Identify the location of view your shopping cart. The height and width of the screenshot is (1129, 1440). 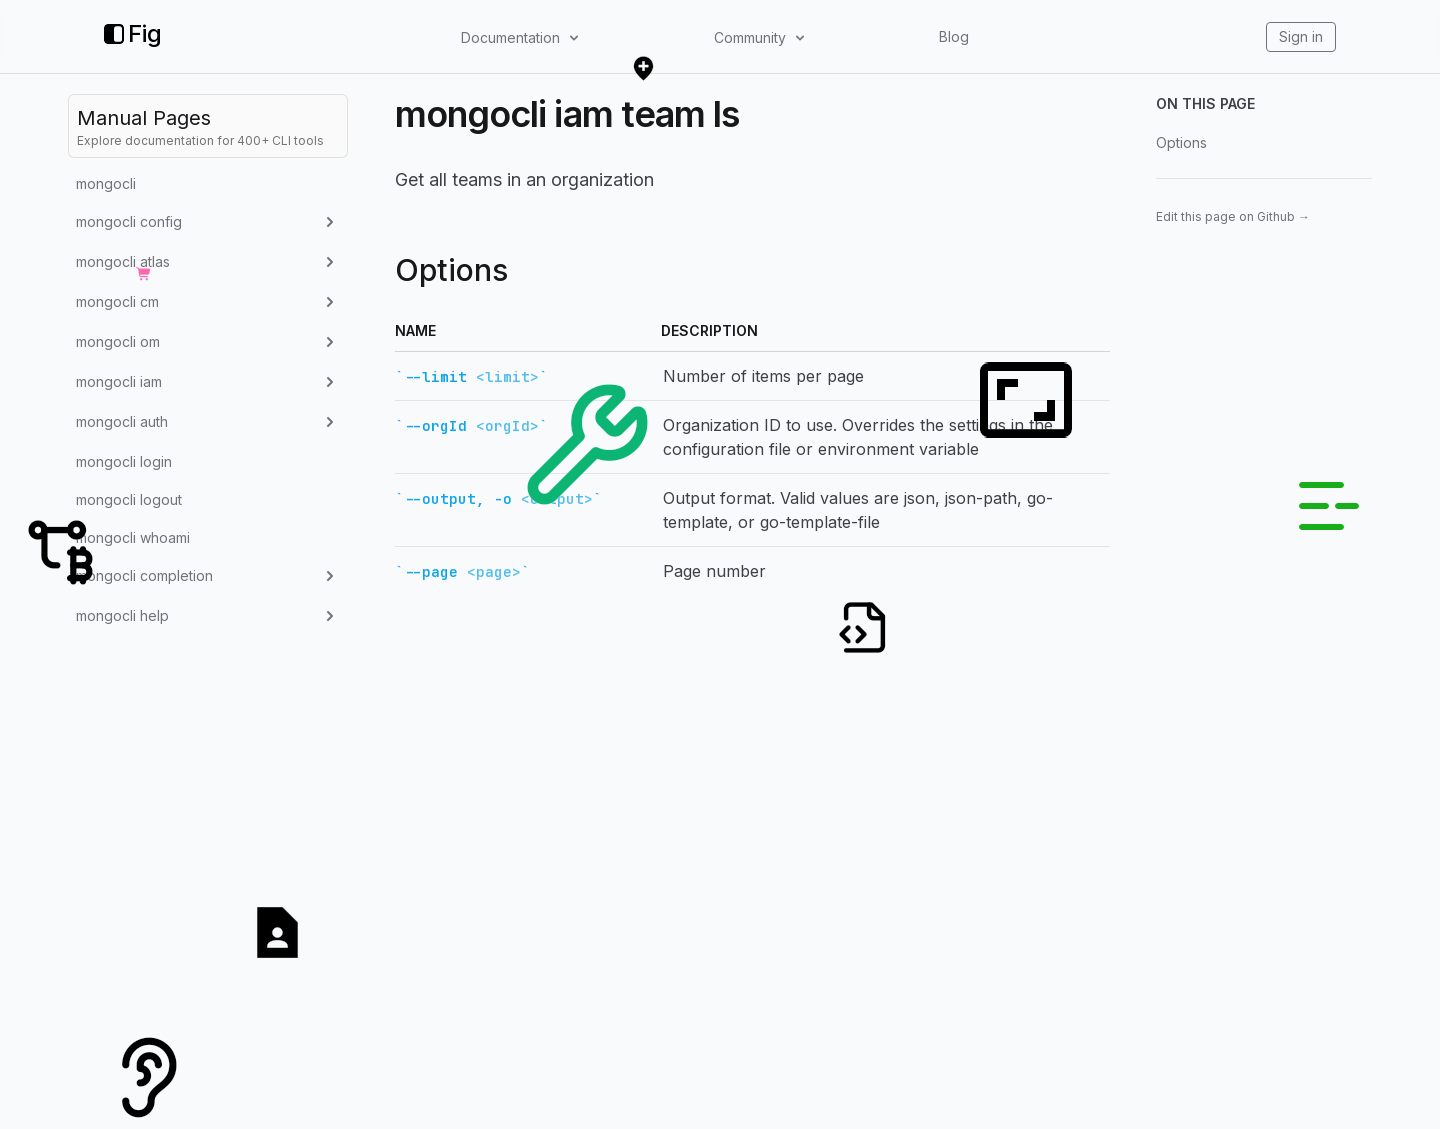
(144, 274).